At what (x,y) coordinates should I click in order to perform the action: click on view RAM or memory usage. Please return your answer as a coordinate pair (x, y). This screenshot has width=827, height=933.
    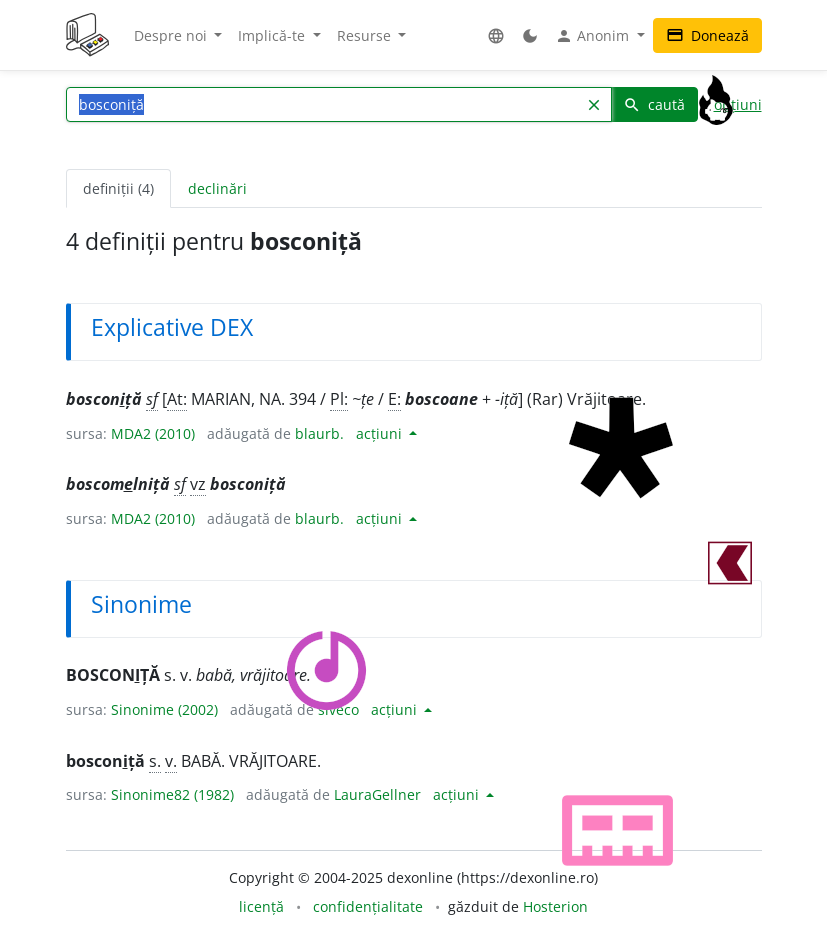
    Looking at the image, I should click on (617, 830).